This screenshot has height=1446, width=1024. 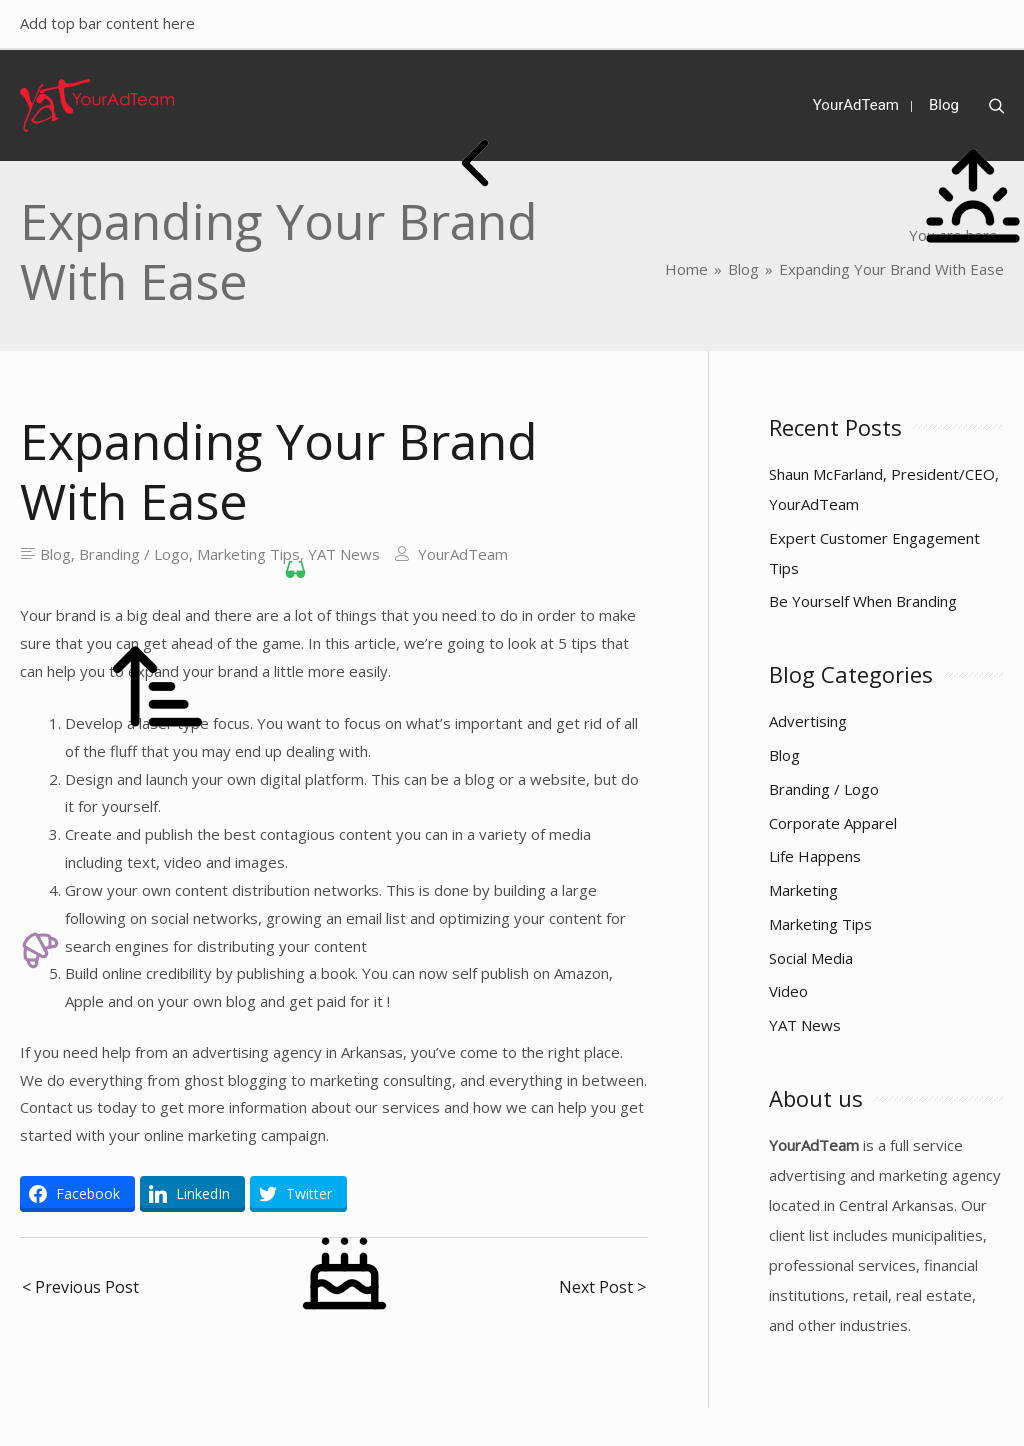 I want to click on set a morning alarm or wake-up time, so click(x=973, y=196).